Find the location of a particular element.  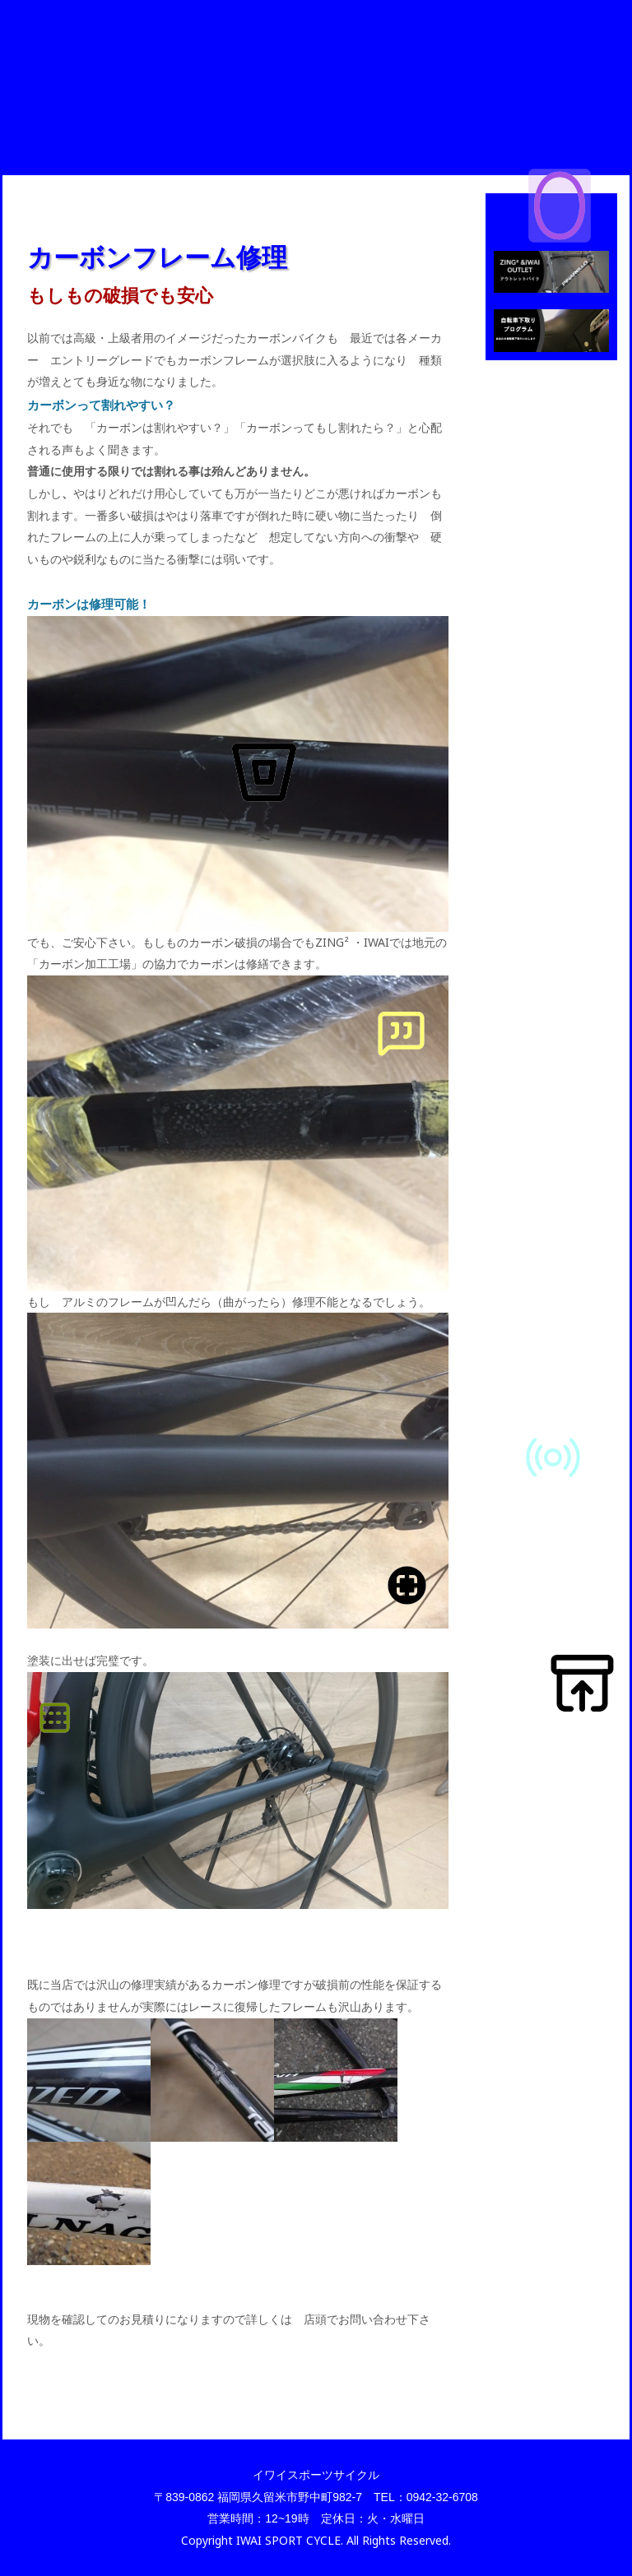

view or send a quoted message is located at coordinates (401, 1032).